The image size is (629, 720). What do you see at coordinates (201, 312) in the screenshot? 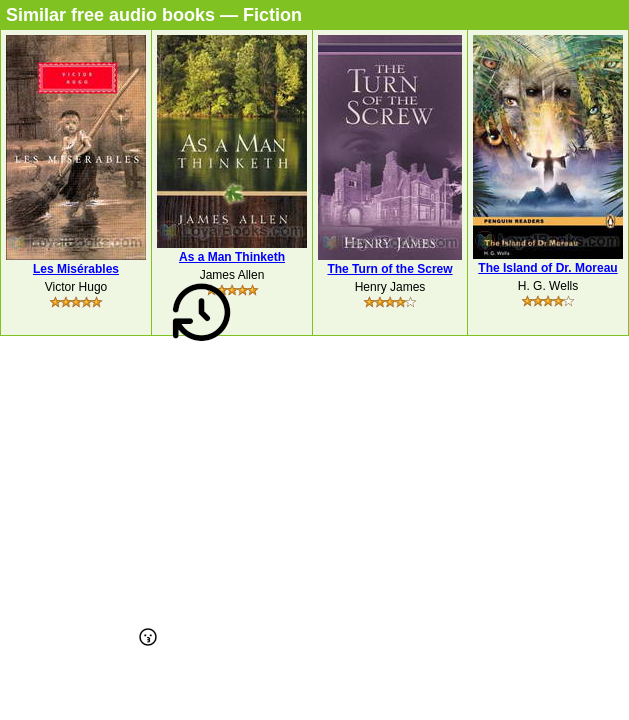
I see `view activity history` at bounding box center [201, 312].